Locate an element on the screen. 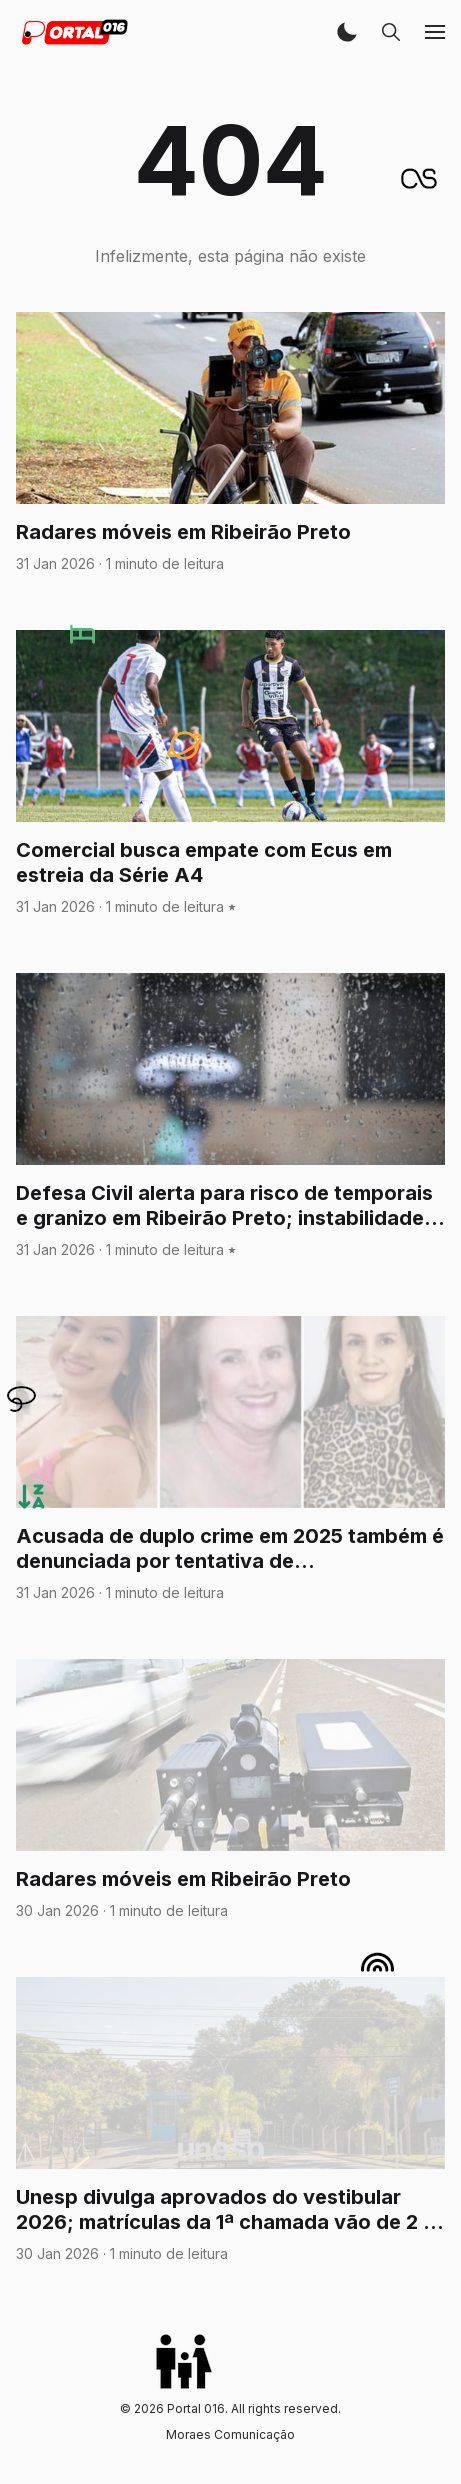  sort items alphabetically in descending order (Z to A) is located at coordinates (31, 1496).